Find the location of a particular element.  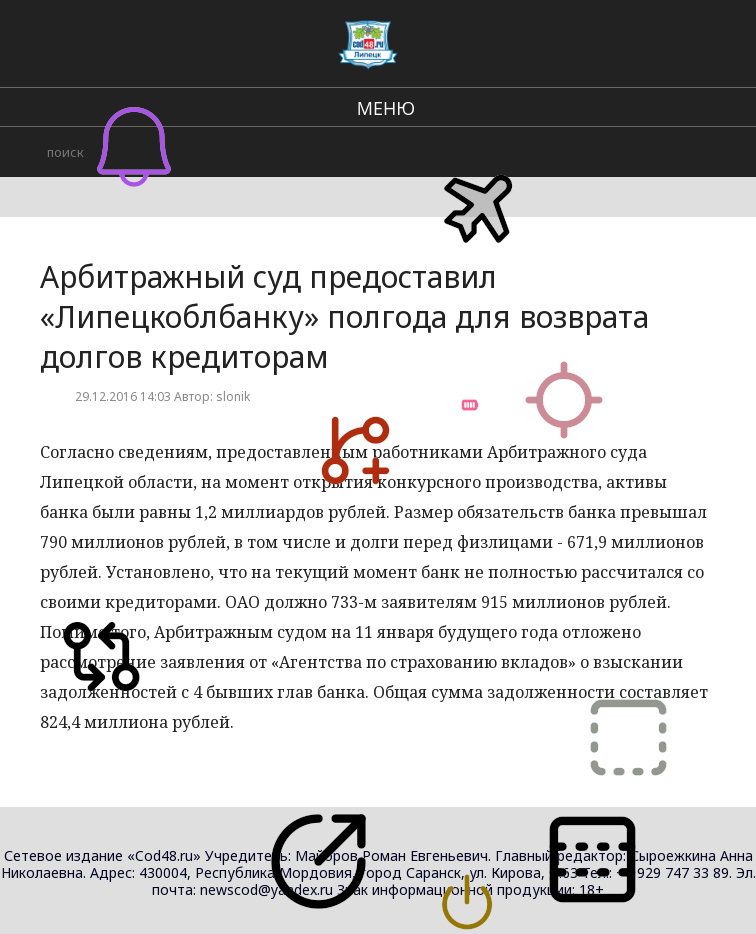

open link in new tab or window is located at coordinates (318, 861).